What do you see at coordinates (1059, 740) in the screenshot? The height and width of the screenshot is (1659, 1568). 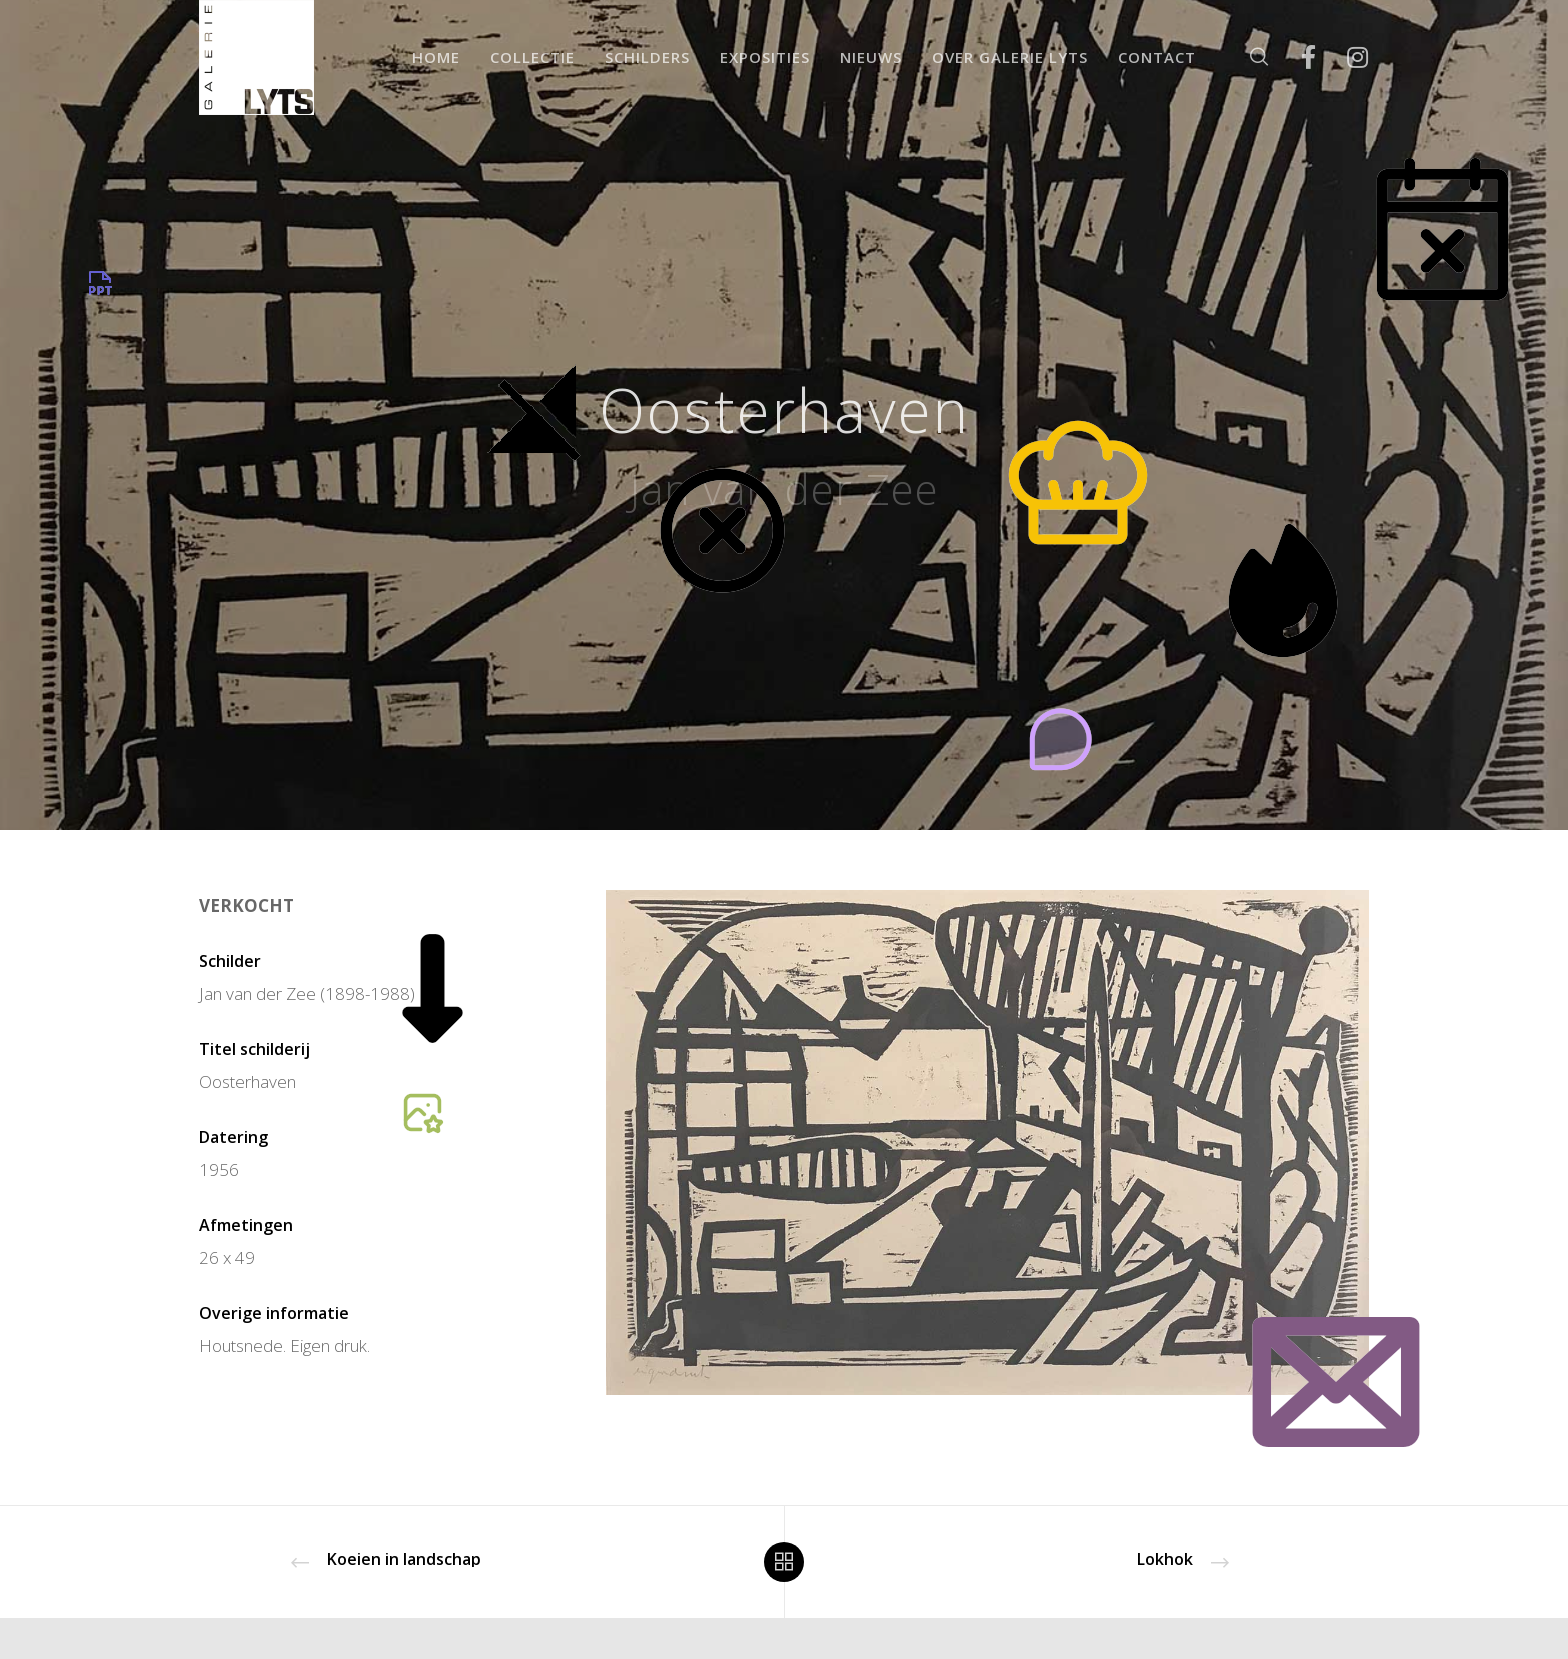 I see `open chat or messaging` at bounding box center [1059, 740].